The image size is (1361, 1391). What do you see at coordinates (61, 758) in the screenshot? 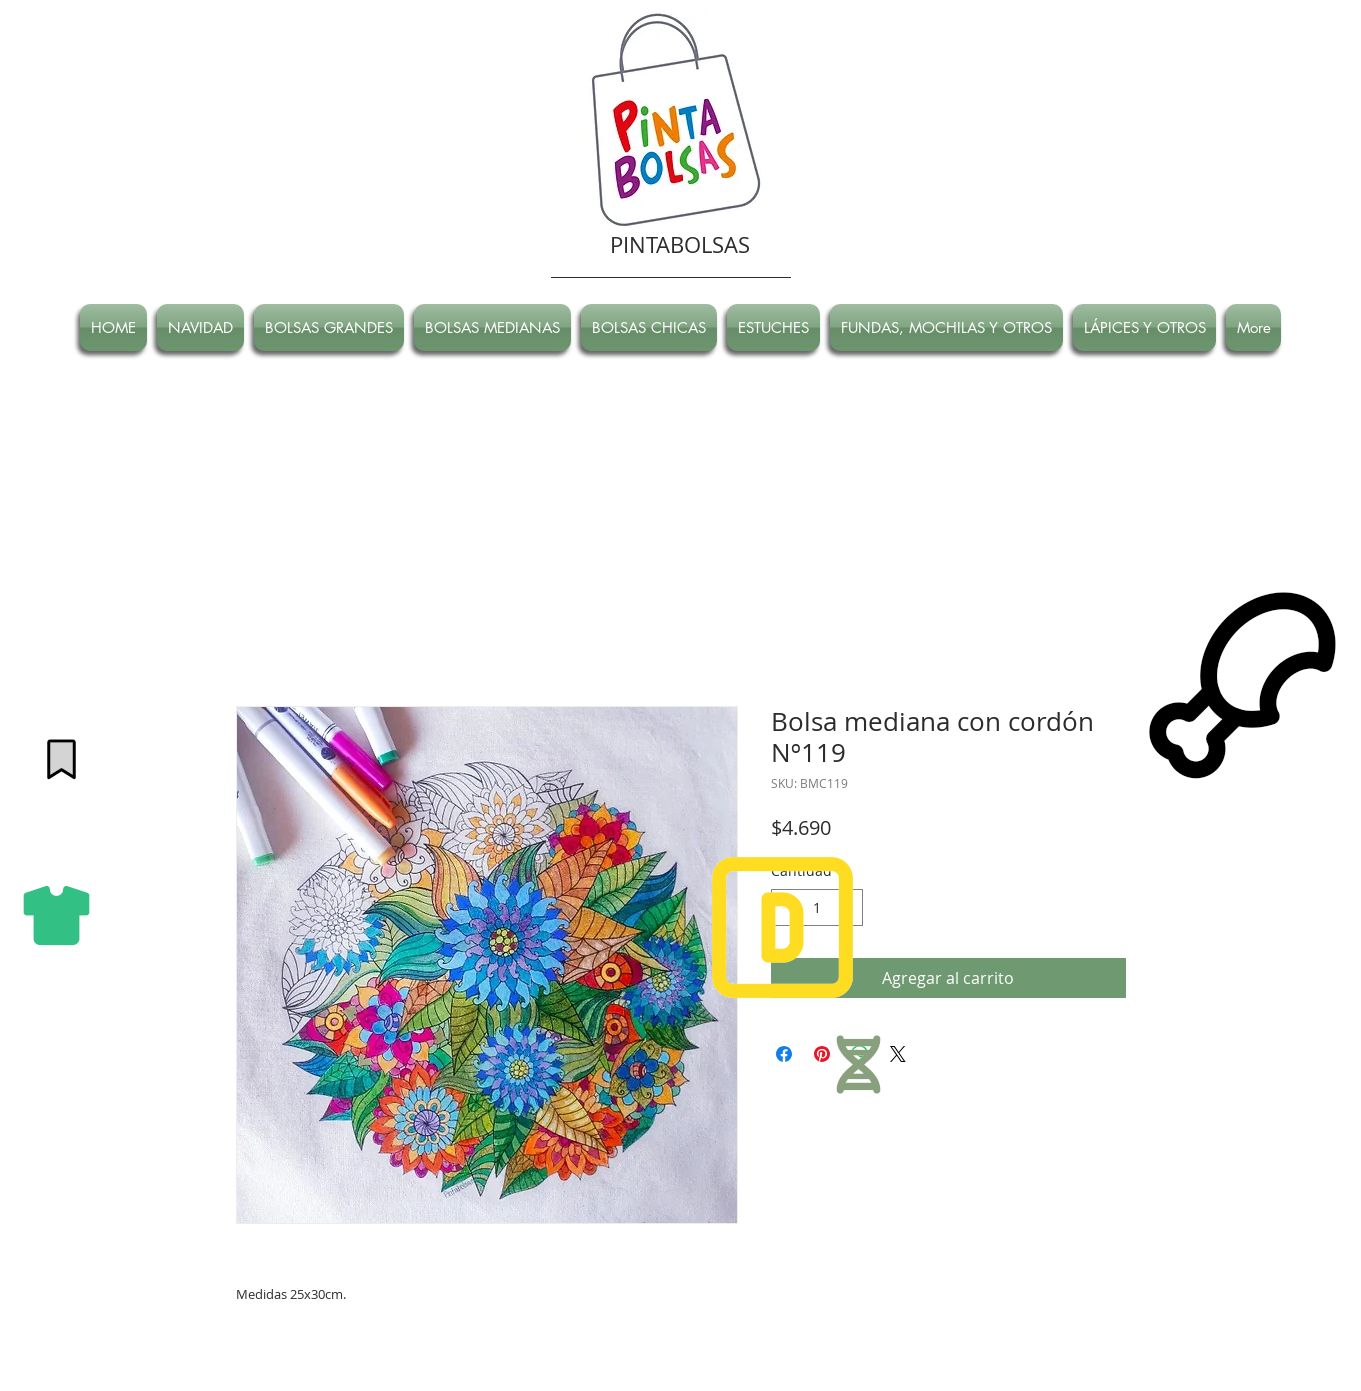
I see `save this item to your bookmarks` at bounding box center [61, 758].